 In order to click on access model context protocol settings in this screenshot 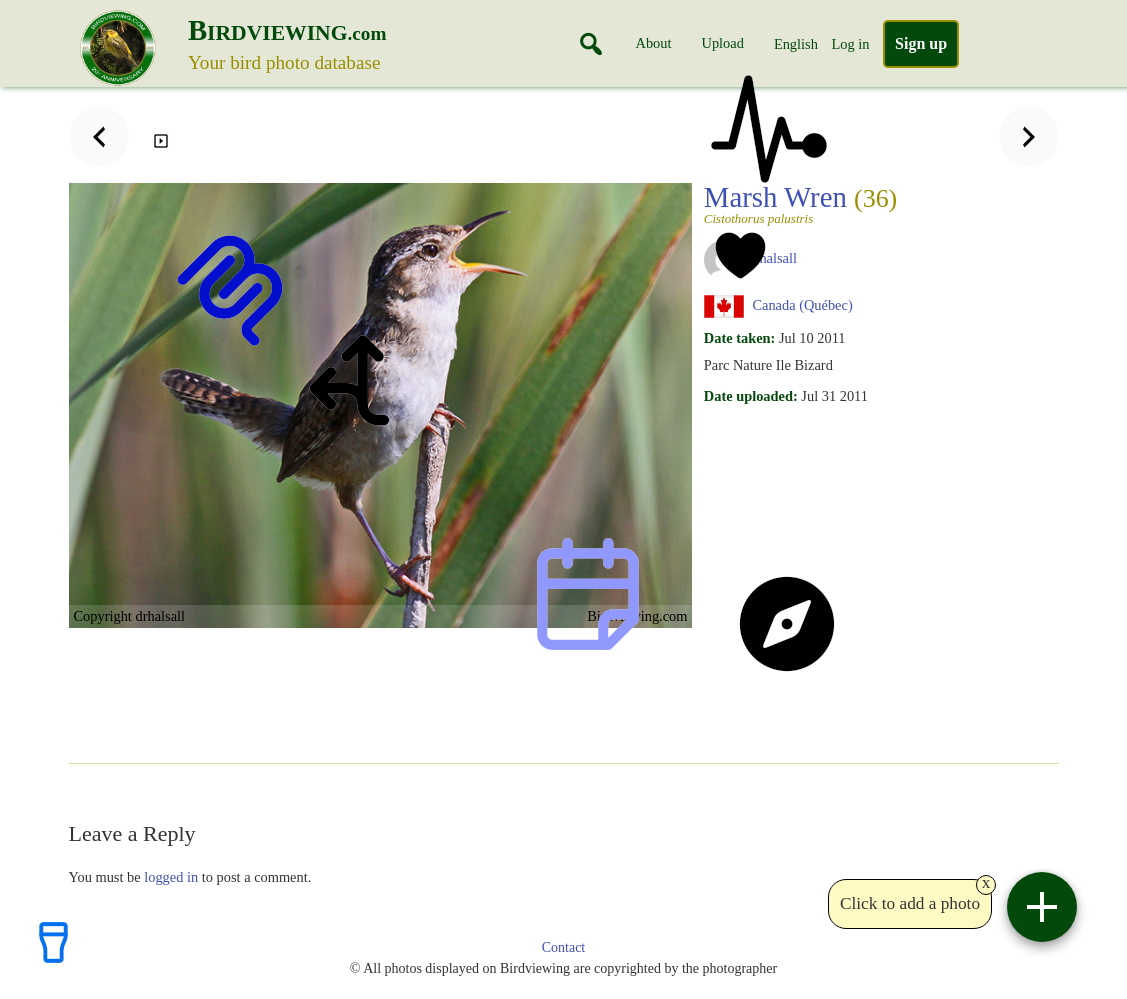, I will do `click(229, 290)`.